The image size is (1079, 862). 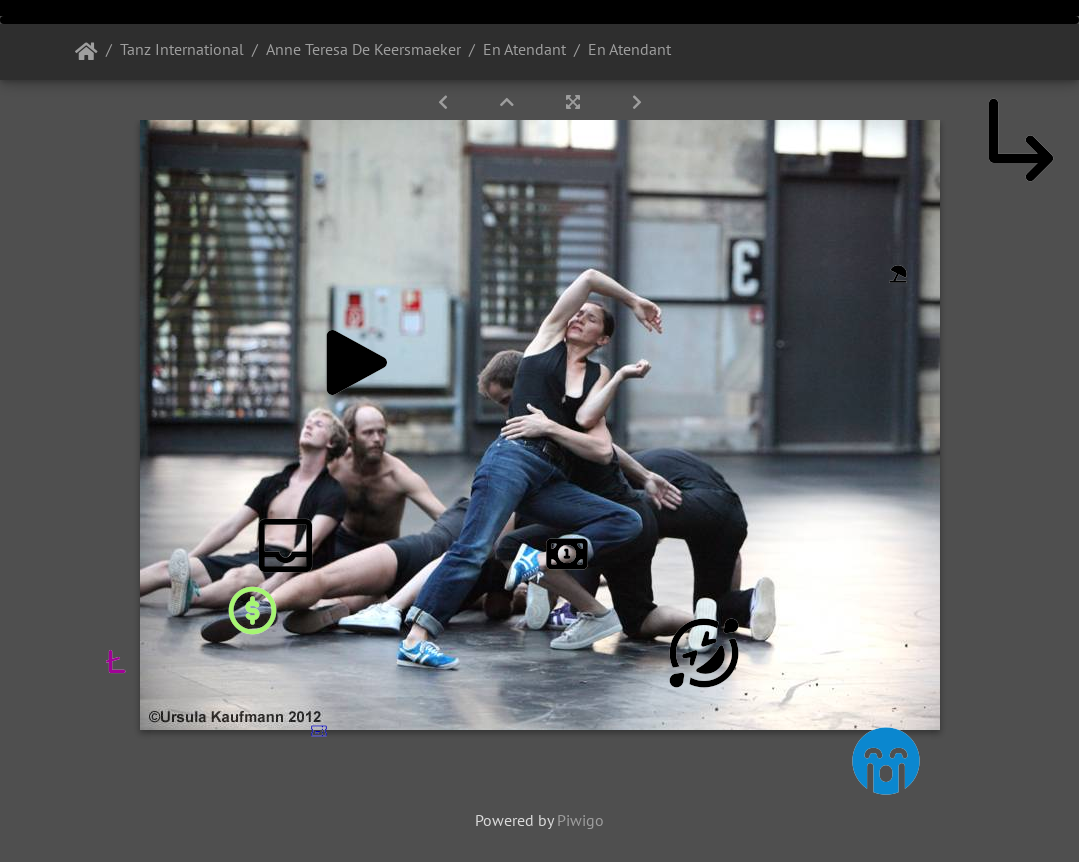 I want to click on access vacation or time-off settings, so click(x=898, y=274).